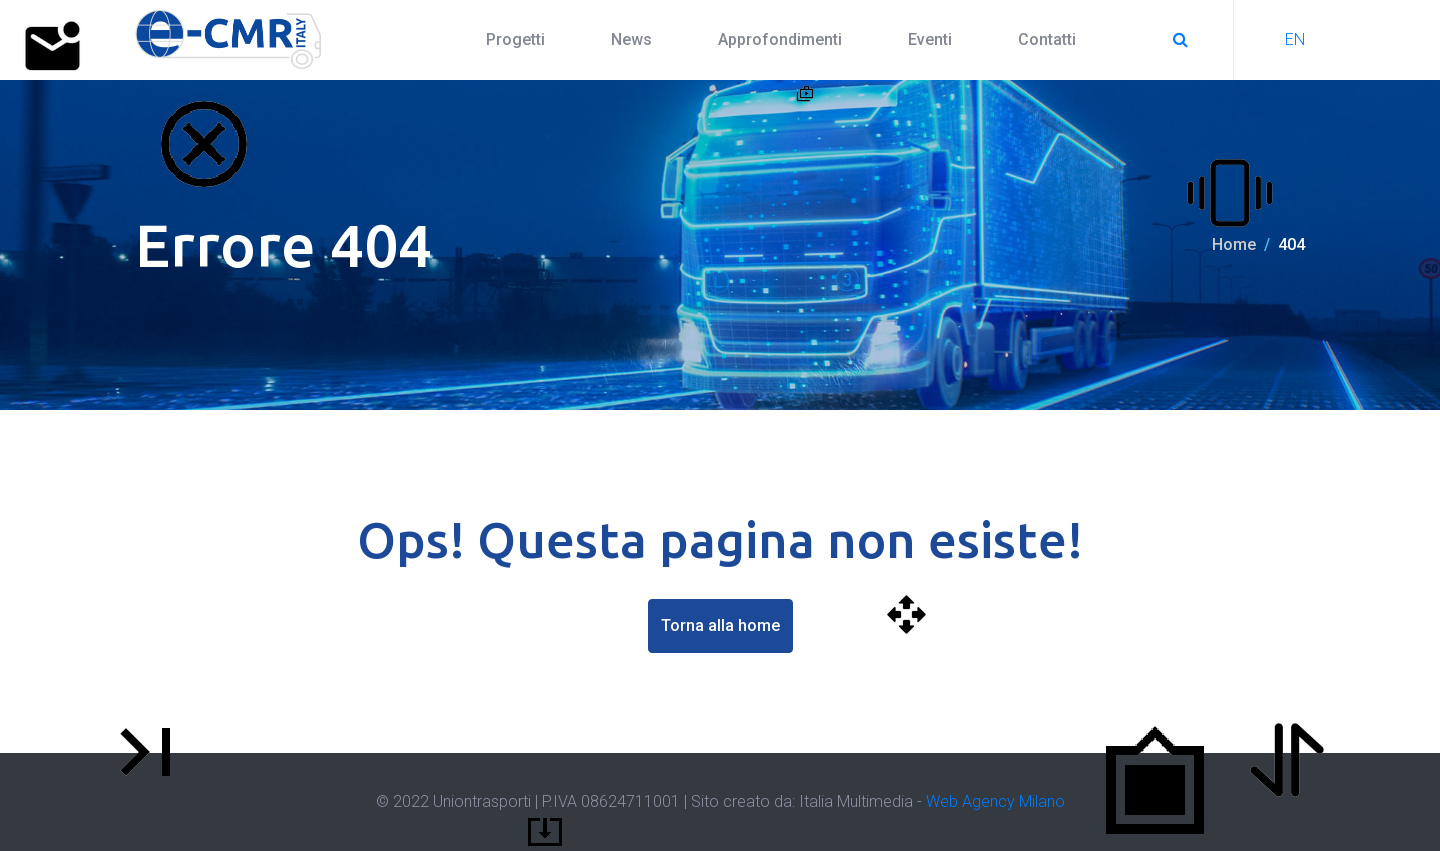 Image resolution: width=1440 pixels, height=851 pixels. Describe the element at coordinates (1230, 193) in the screenshot. I see `enable vibrate mode on your device` at that location.